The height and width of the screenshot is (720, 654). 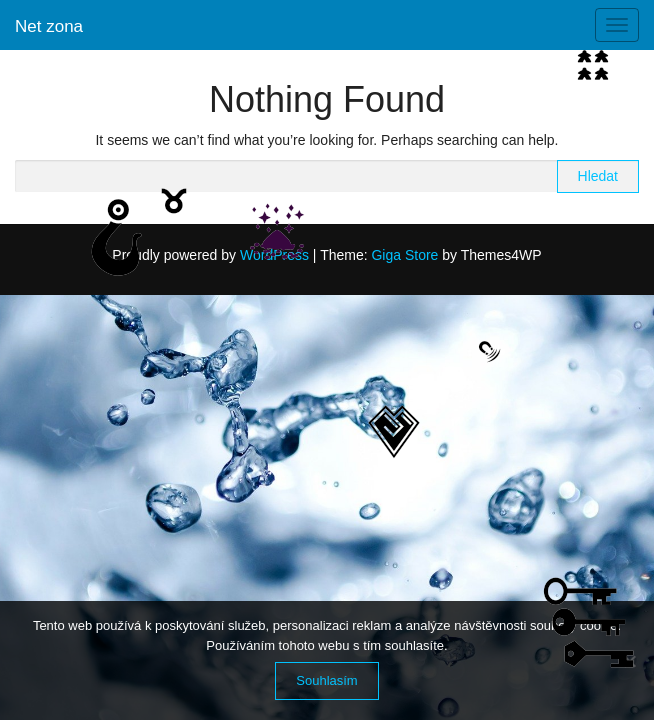 I want to click on taurus zodiac sign indicator, so click(x=174, y=201).